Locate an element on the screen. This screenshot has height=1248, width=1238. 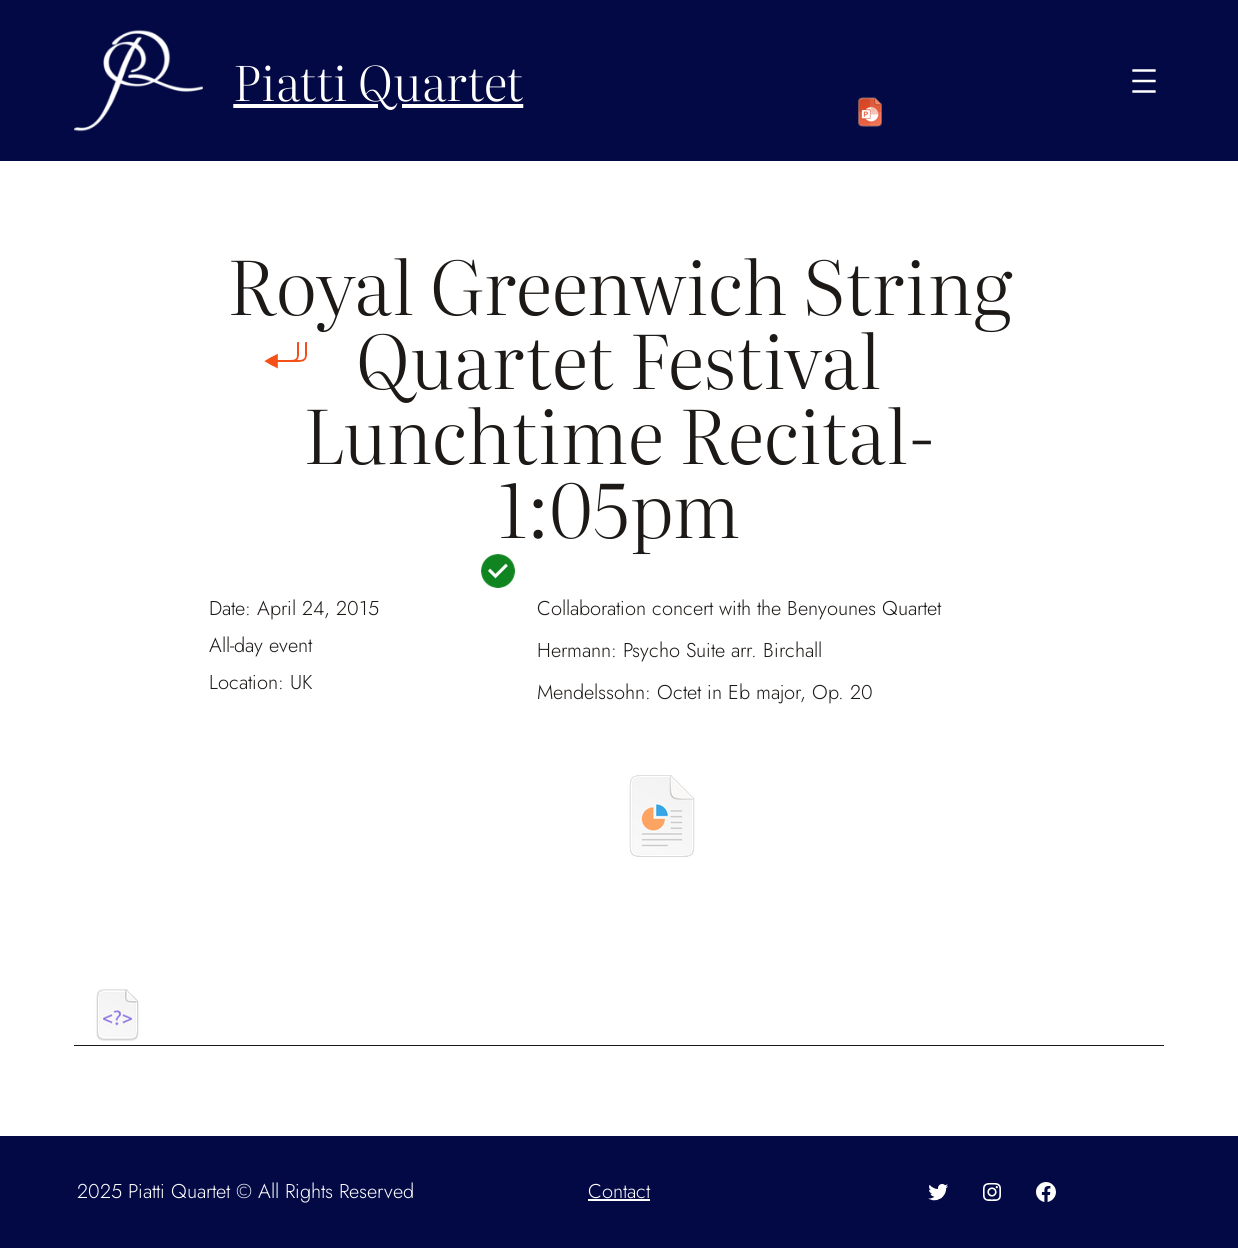
open a presentation file is located at coordinates (662, 816).